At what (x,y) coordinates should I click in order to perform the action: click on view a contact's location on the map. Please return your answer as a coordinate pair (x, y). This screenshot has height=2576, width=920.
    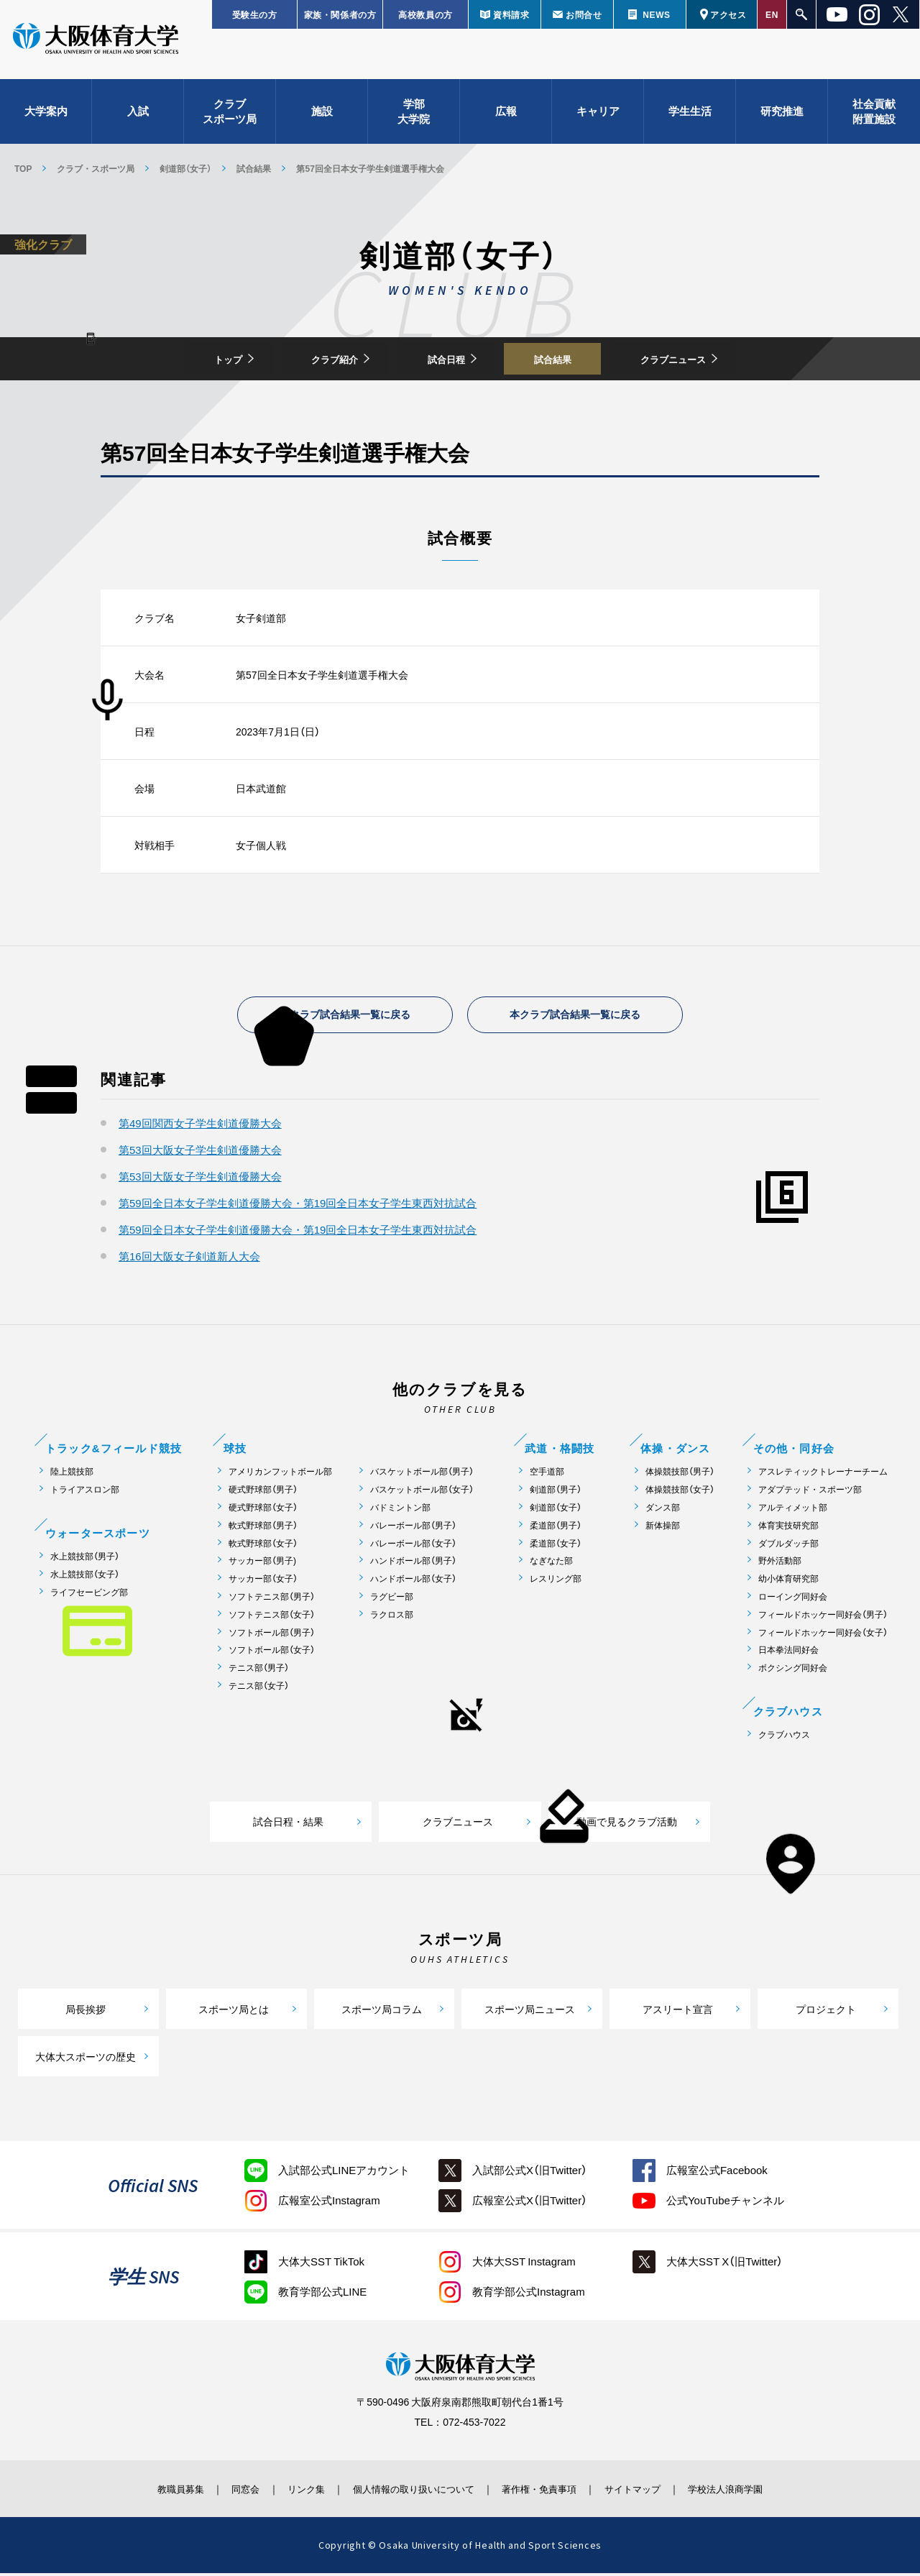
    Looking at the image, I should click on (791, 1864).